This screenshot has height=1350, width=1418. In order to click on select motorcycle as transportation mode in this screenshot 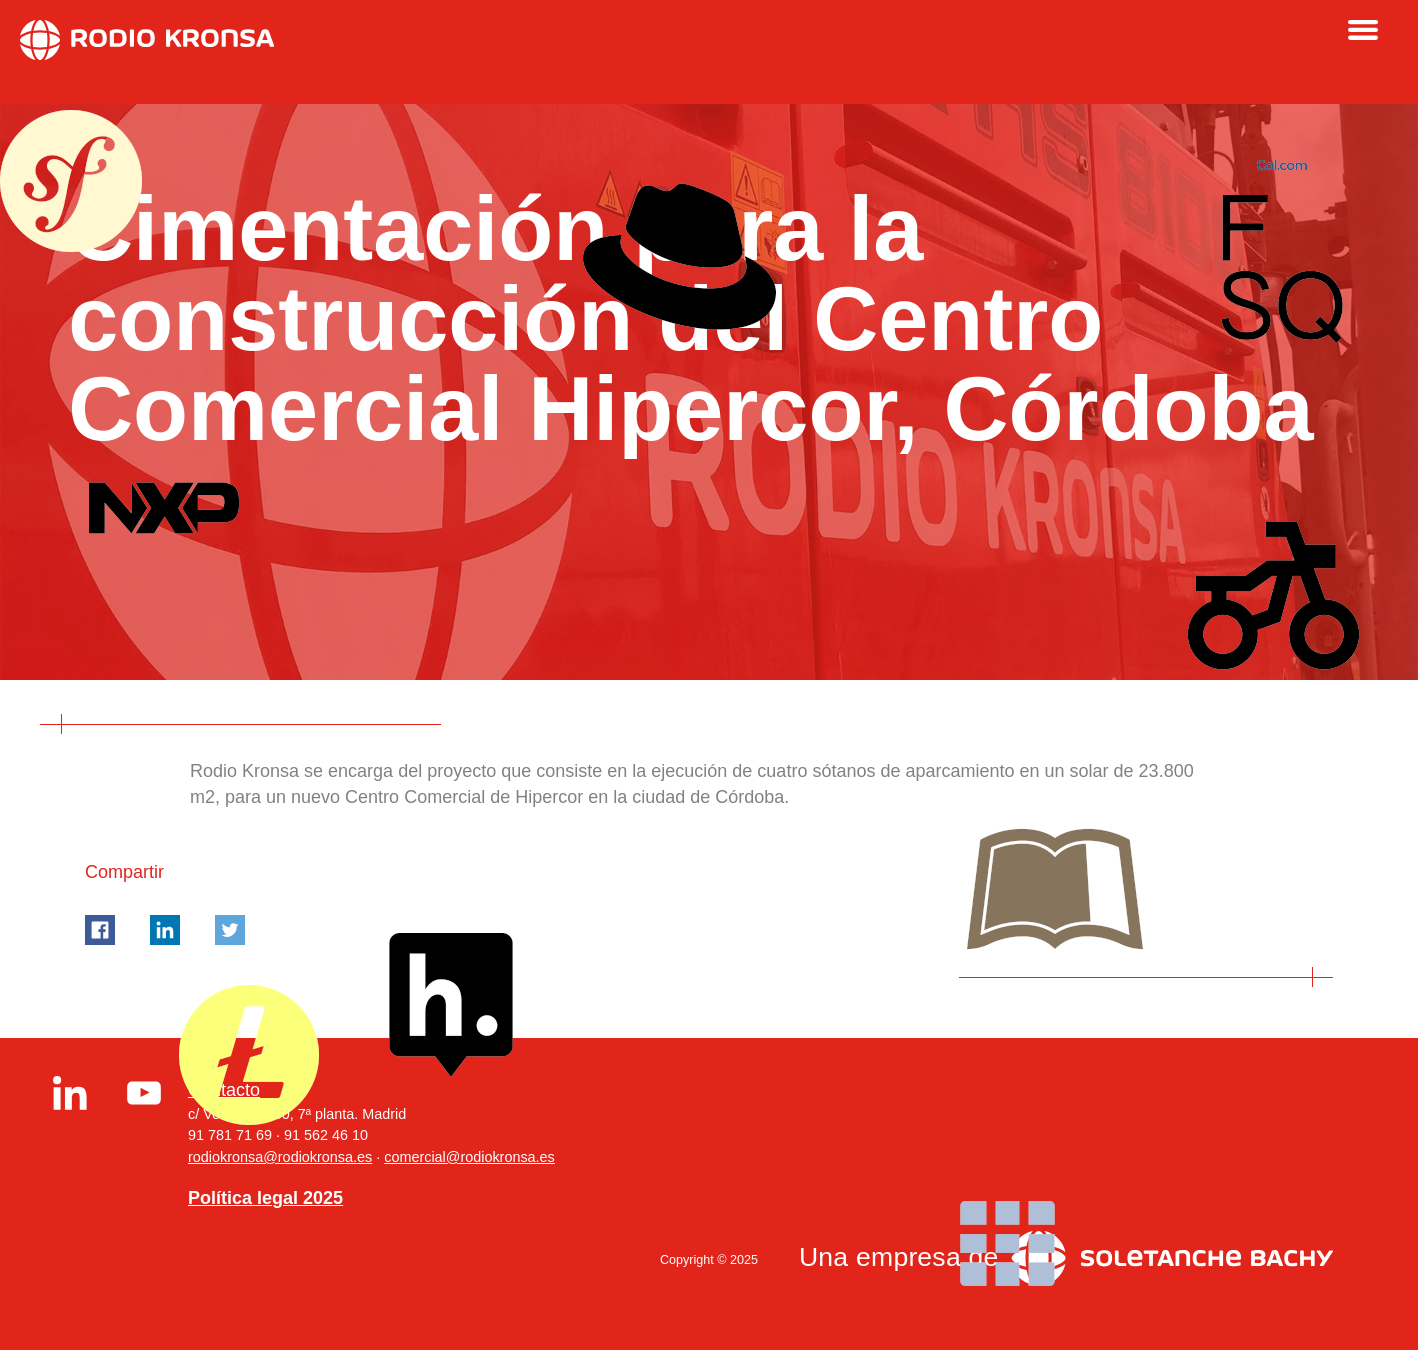, I will do `click(1273, 591)`.